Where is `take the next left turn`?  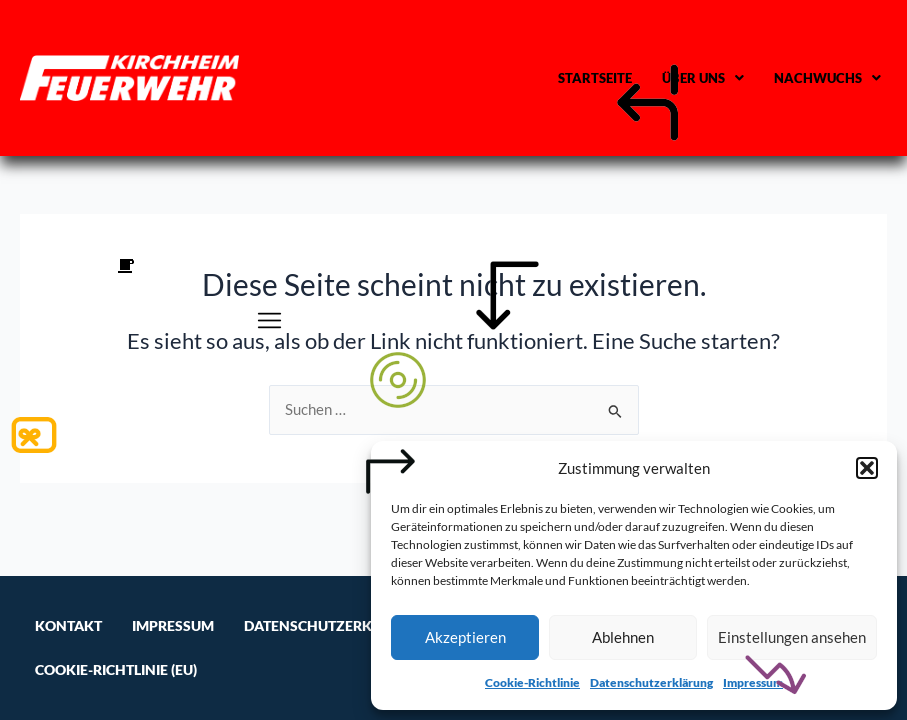
take the next left turn is located at coordinates (651, 102).